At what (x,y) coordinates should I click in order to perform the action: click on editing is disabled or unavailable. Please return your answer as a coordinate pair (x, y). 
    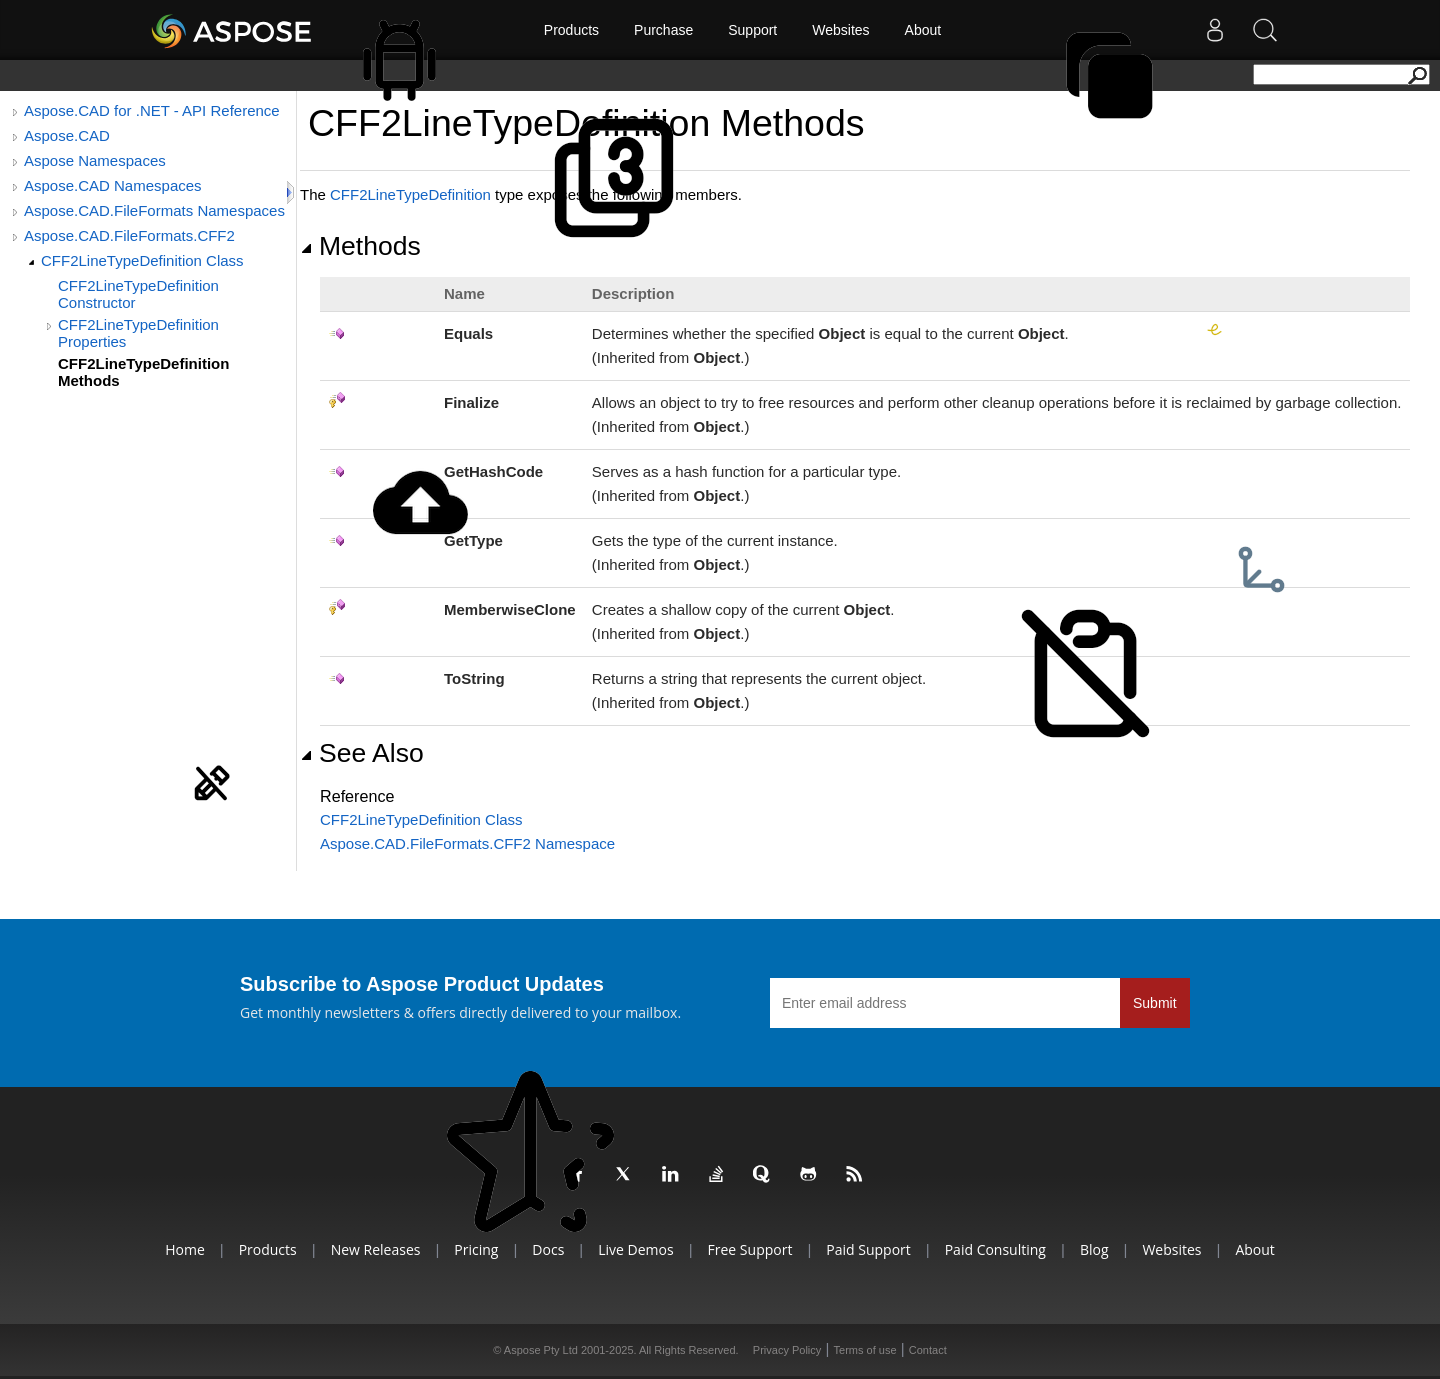
    Looking at the image, I should click on (211, 783).